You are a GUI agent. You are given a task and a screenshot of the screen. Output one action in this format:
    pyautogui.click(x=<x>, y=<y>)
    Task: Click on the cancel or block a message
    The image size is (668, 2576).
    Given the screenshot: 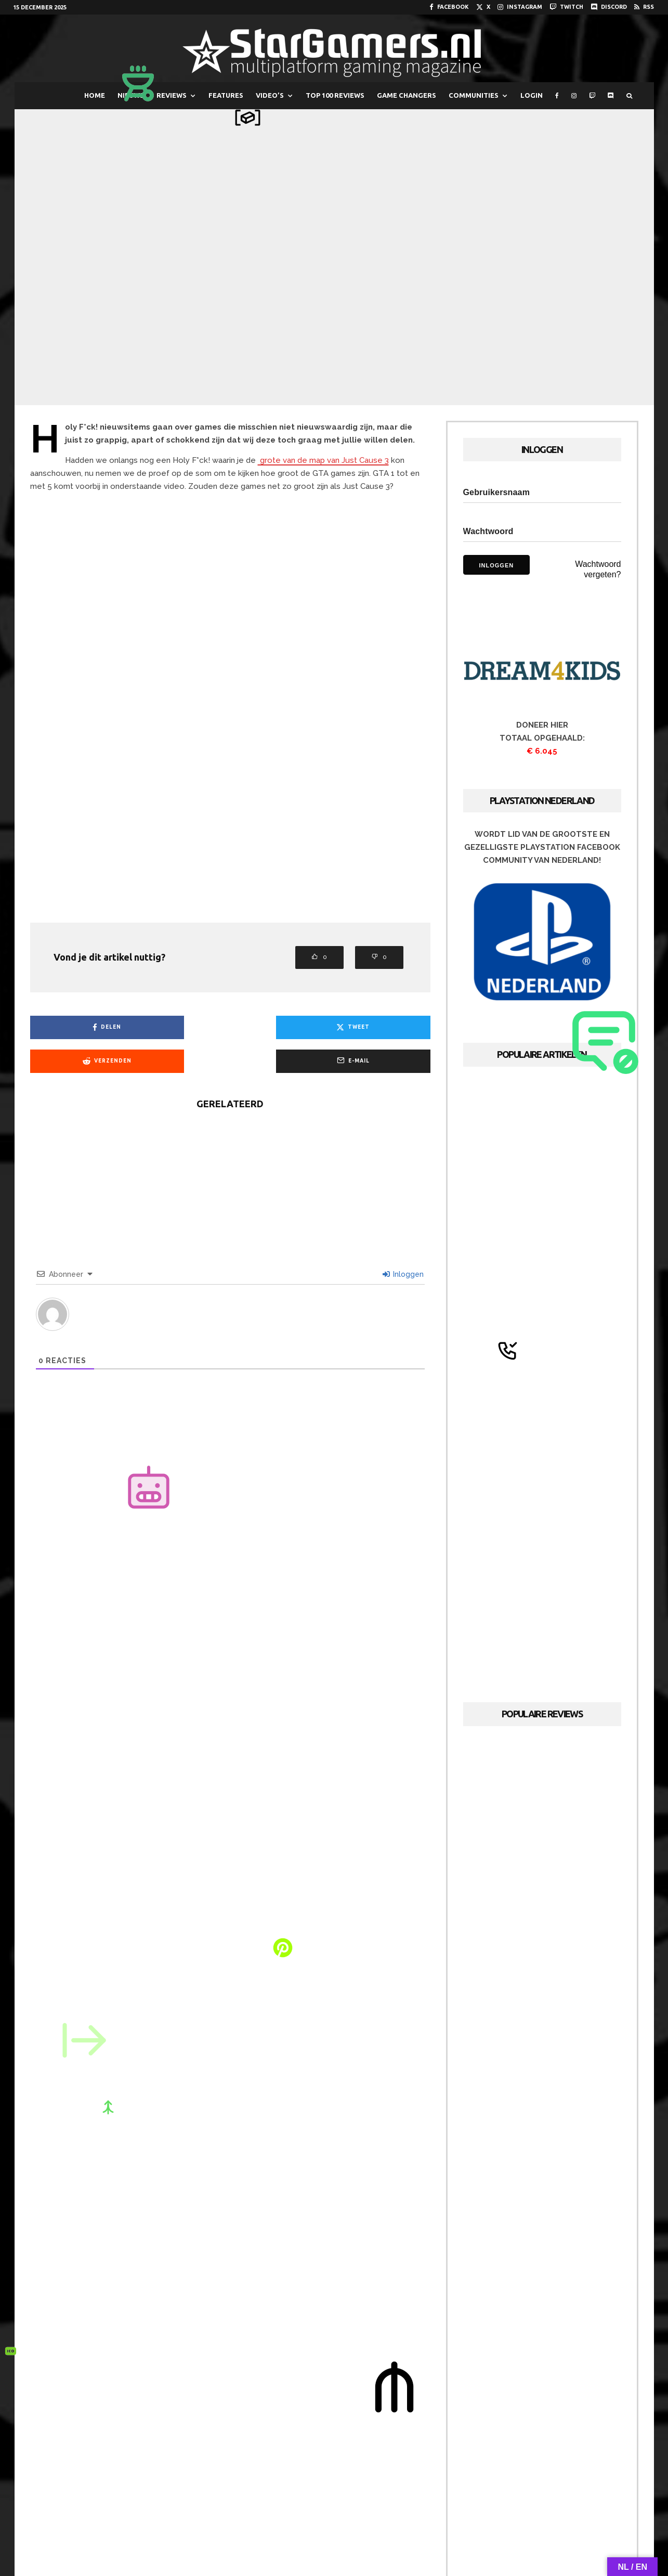 What is the action you would take?
    pyautogui.click(x=604, y=1039)
    